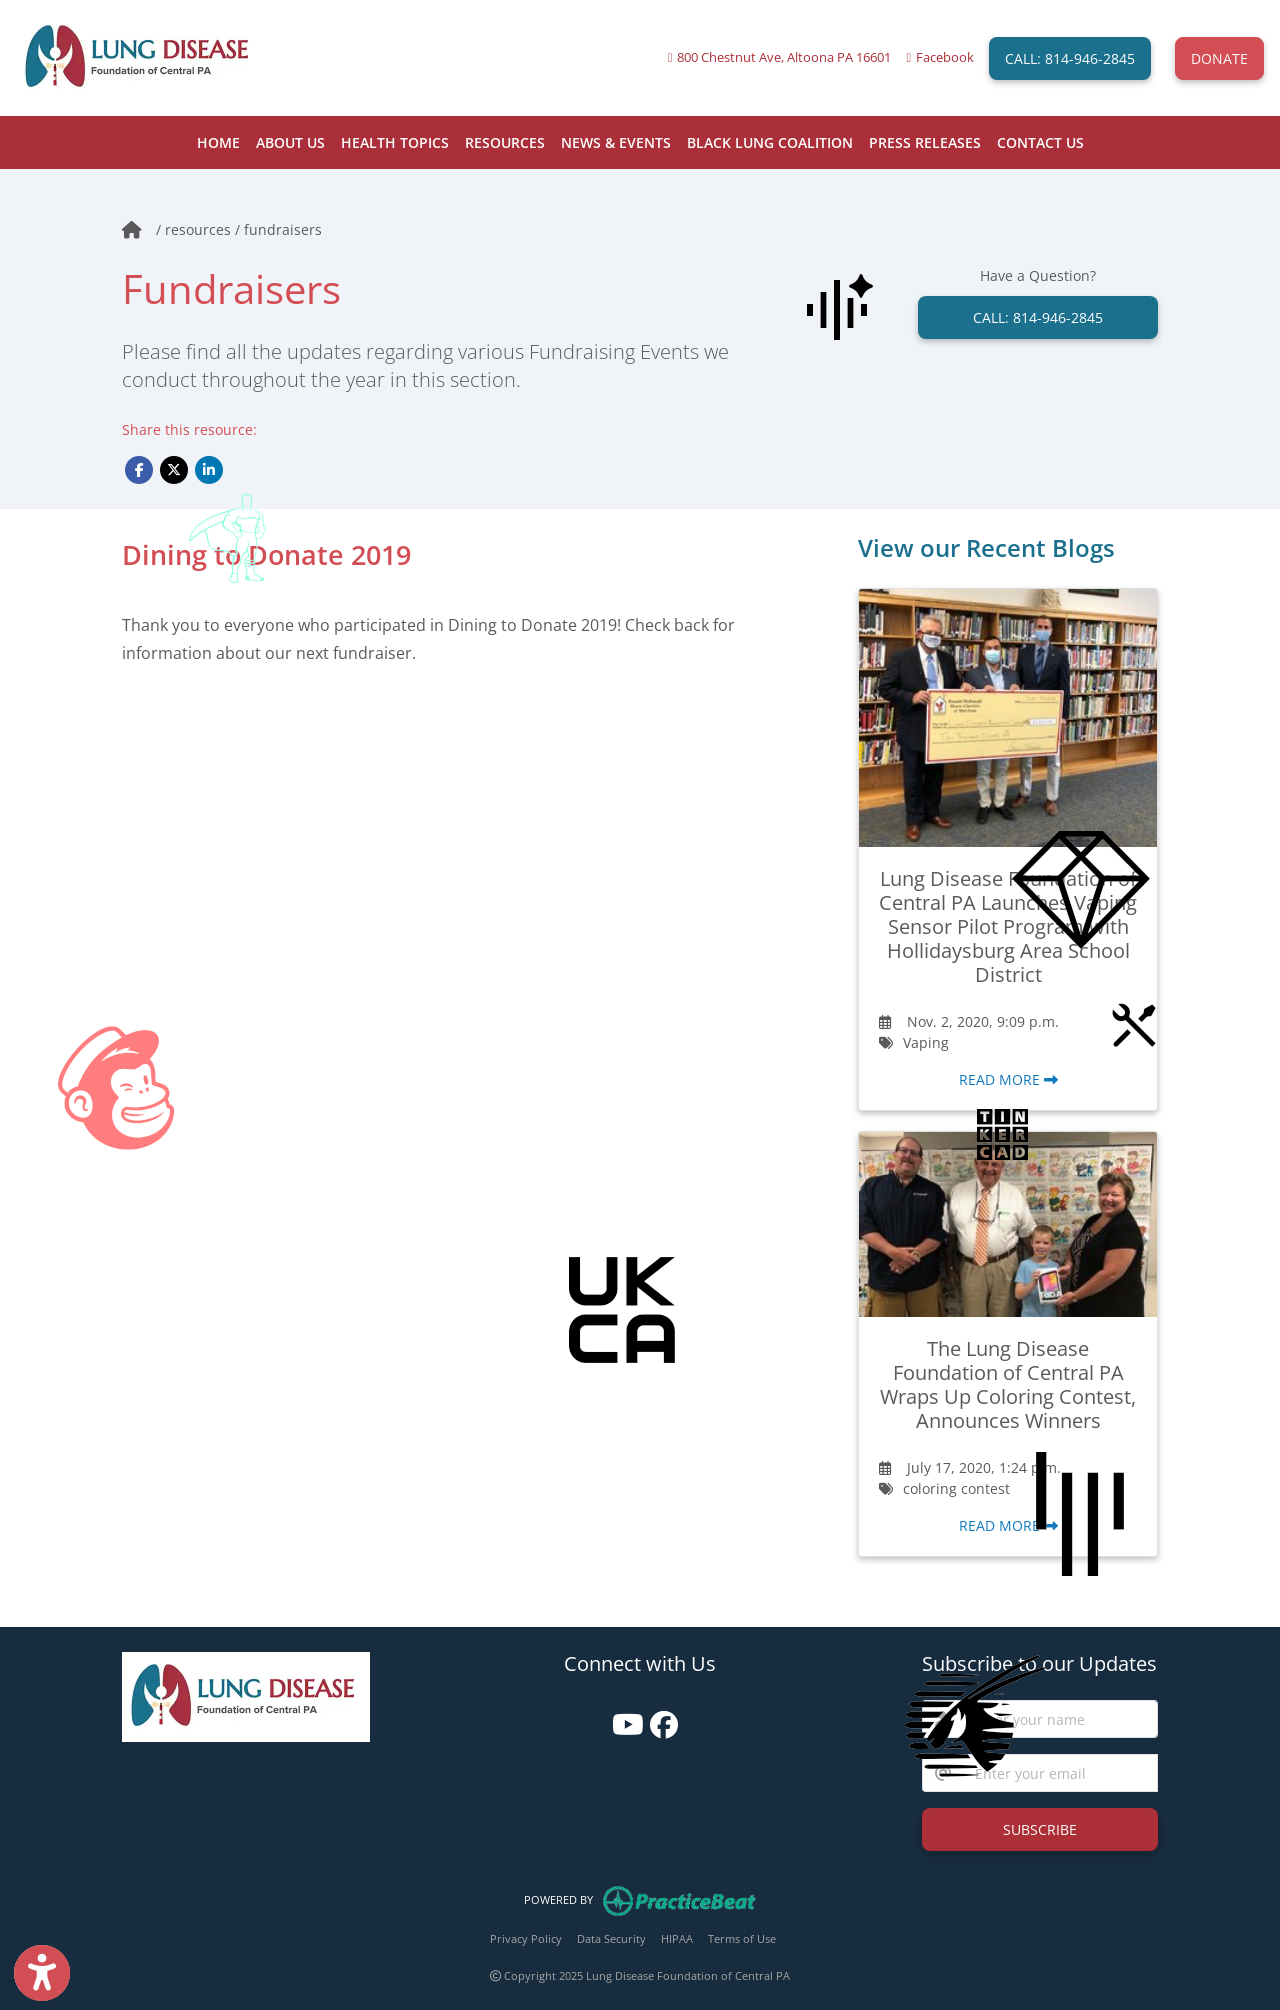 The height and width of the screenshot is (2010, 1280). I want to click on open tinkercad 3d design application, so click(1002, 1134).